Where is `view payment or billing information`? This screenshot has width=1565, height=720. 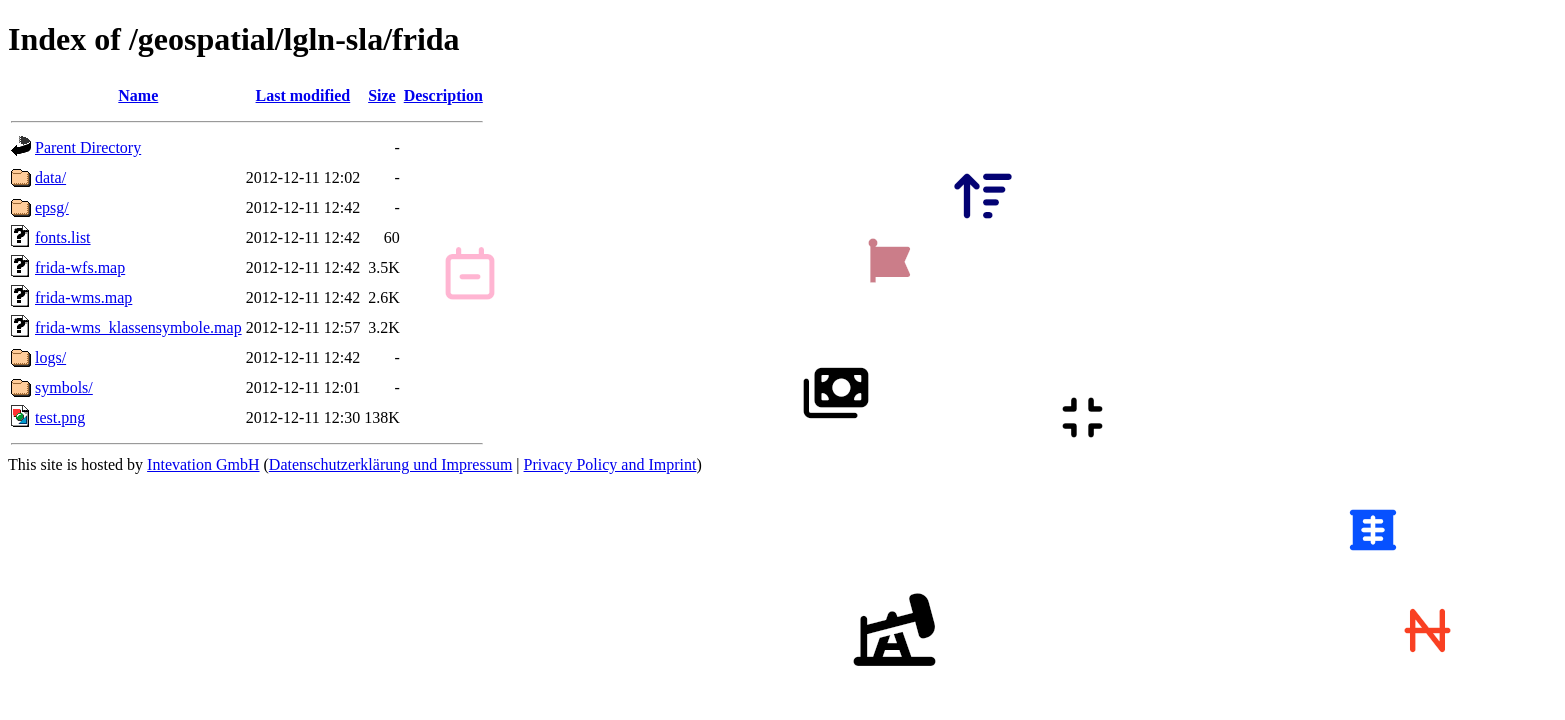
view payment or billing information is located at coordinates (836, 393).